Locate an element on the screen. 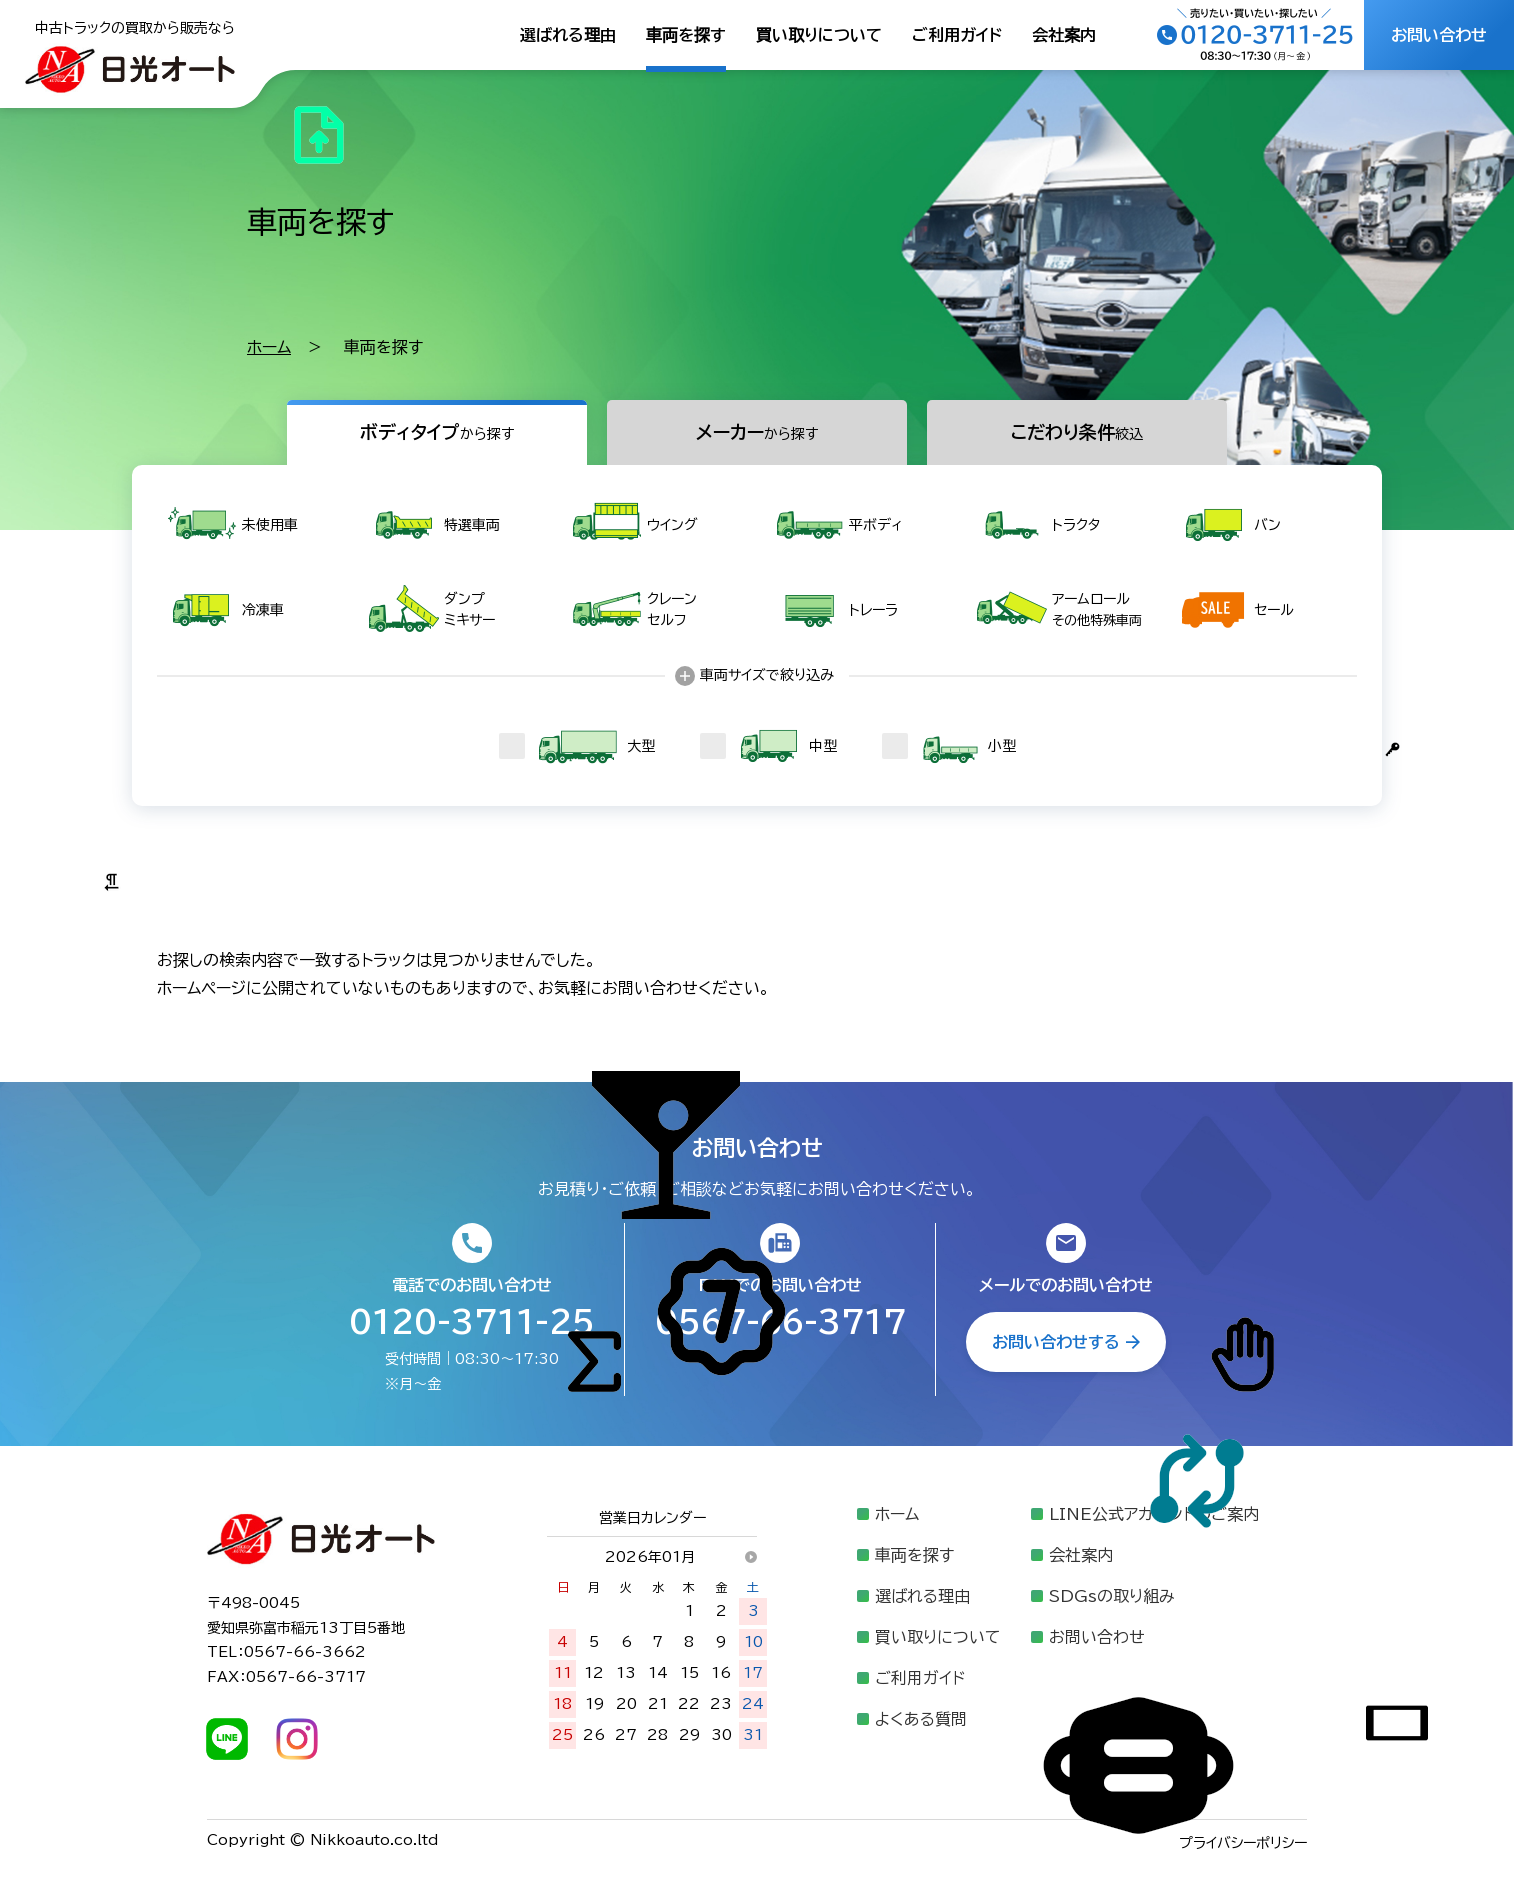  stop or halt an action is located at coordinates (1243, 1354).